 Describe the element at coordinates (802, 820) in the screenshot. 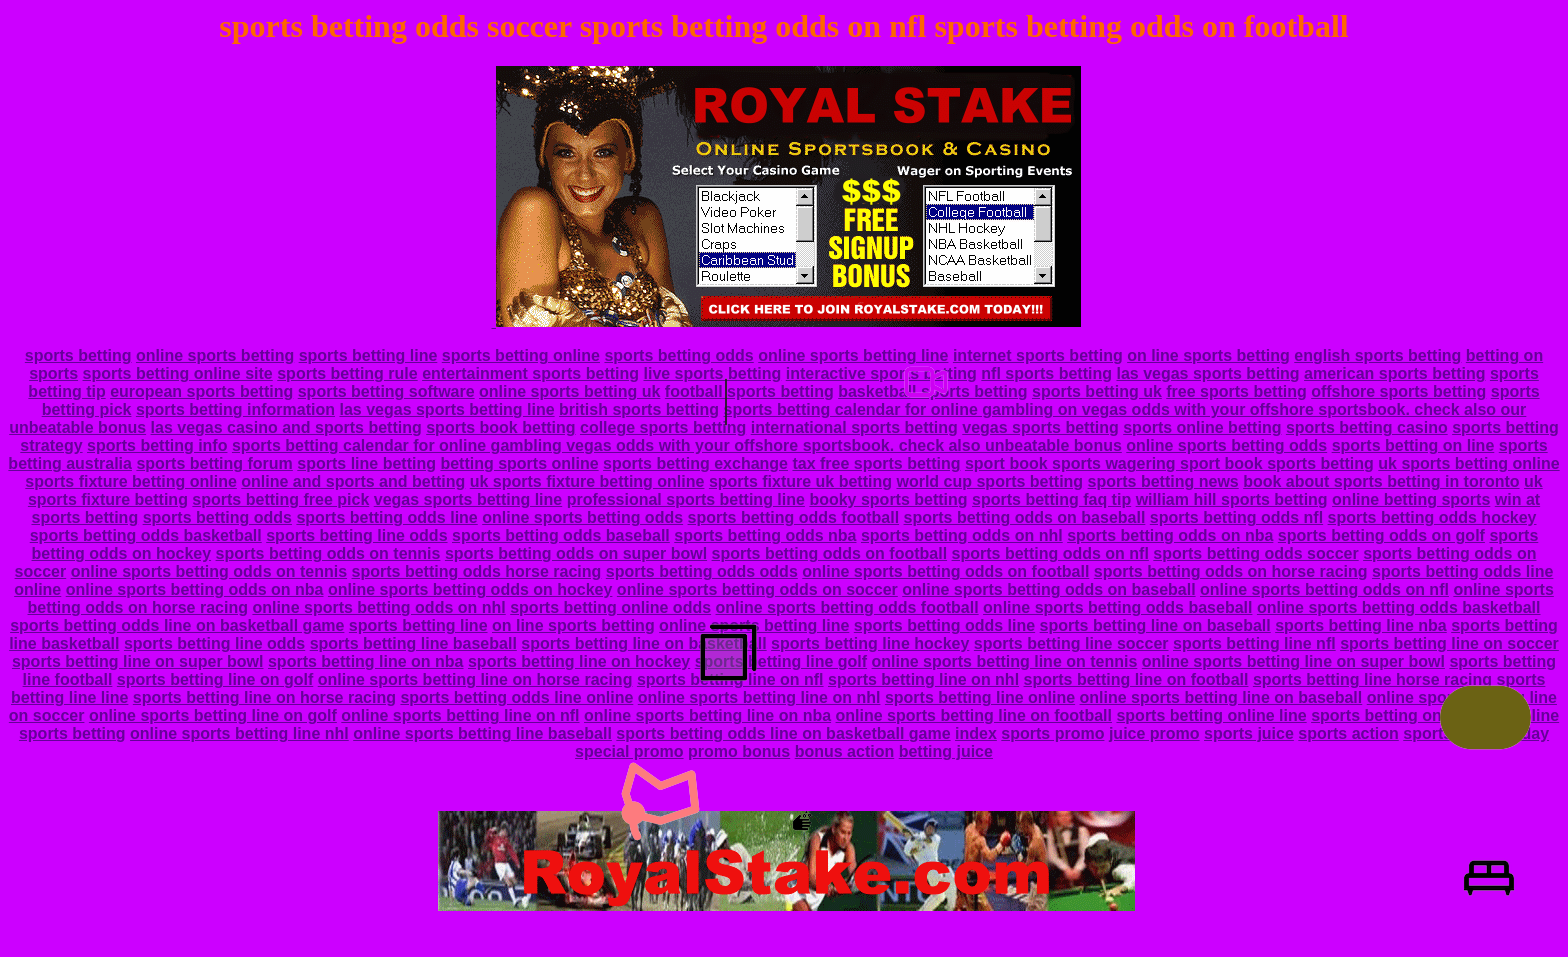

I see `hand washing or hygiene reminder` at that location.